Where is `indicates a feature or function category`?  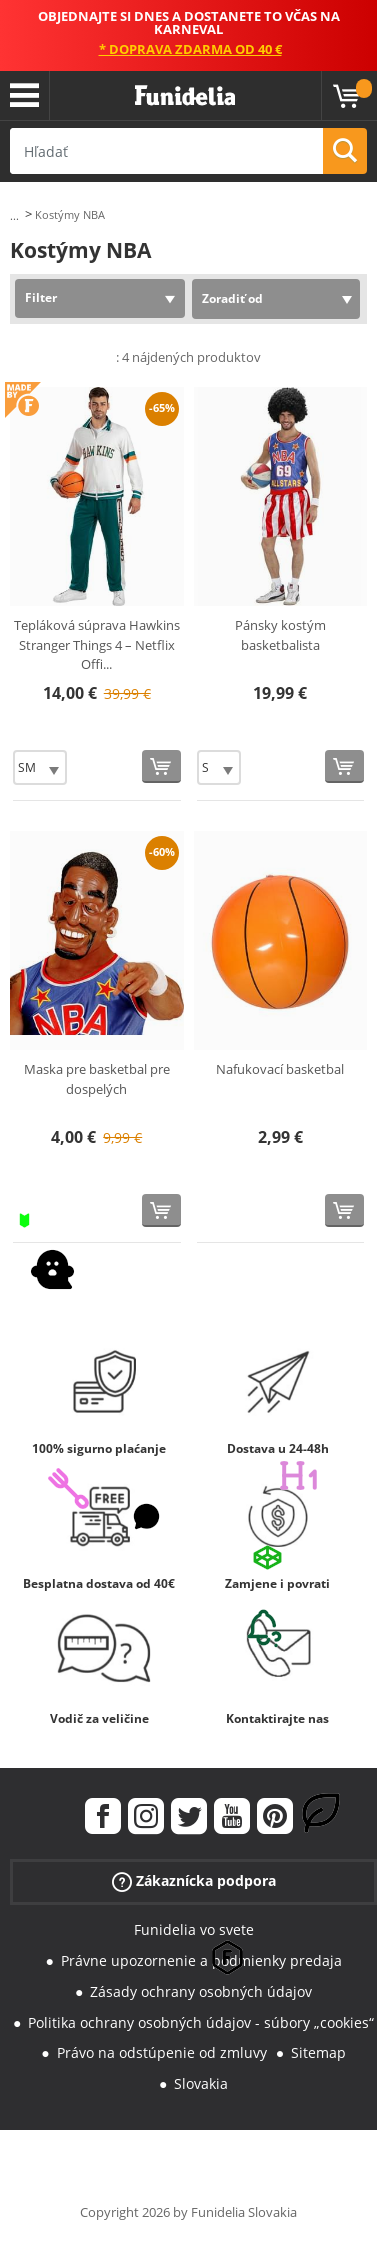
indicates a feature or function category is located at coordinates (227, 1957).